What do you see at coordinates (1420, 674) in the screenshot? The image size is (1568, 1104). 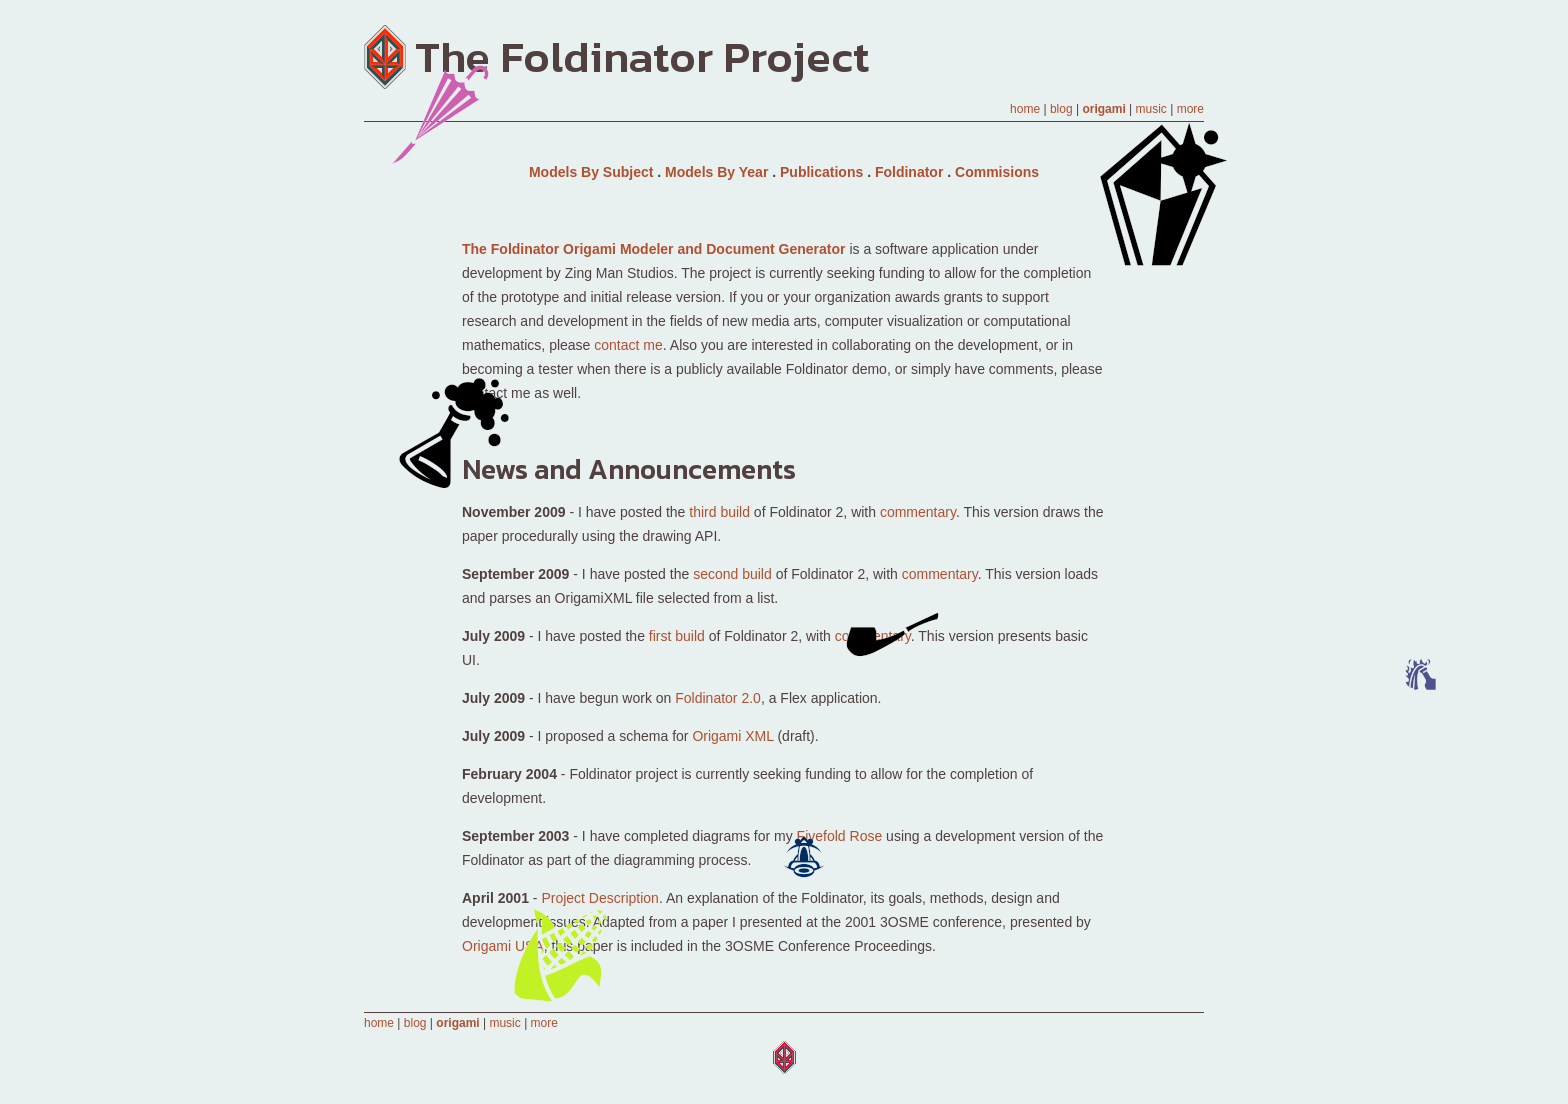 I see `select molotov cocktail weapon or item` at bounding box center [1420, 674].